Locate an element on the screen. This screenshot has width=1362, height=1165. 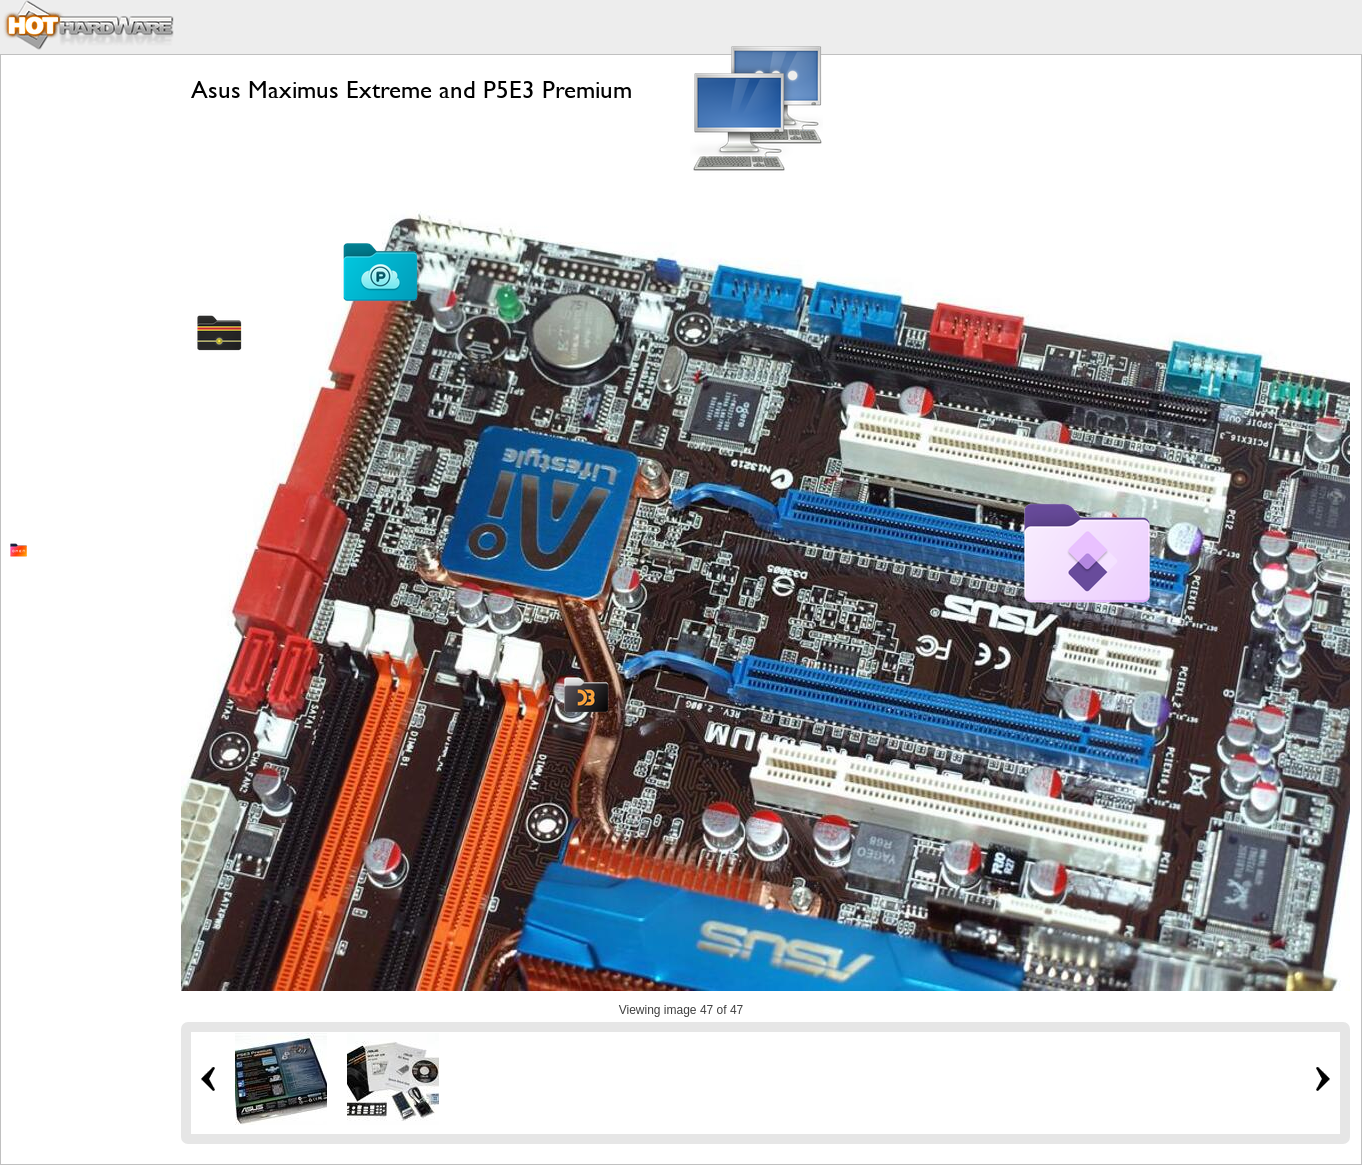
open microsoft finance documents folder is located at coordinates (1086, 556).